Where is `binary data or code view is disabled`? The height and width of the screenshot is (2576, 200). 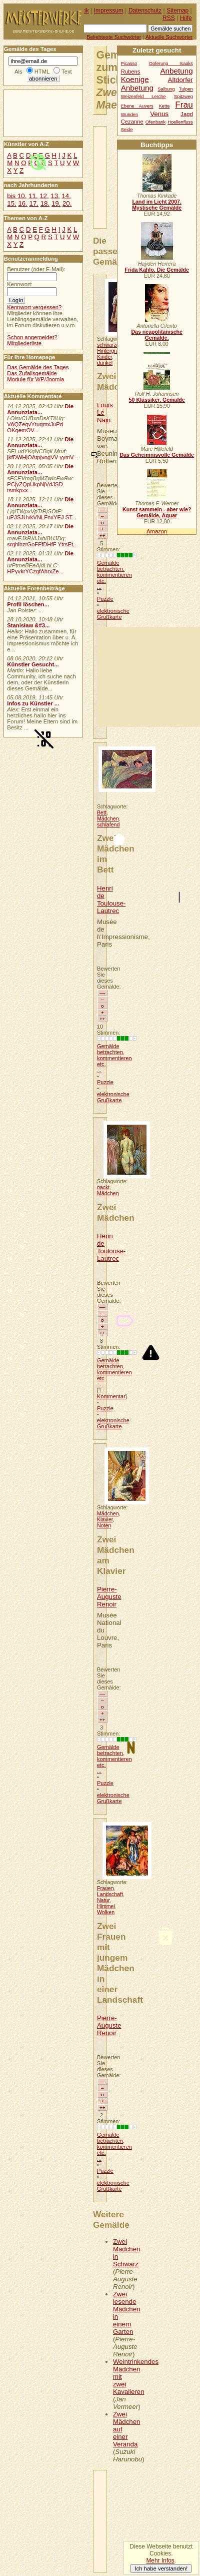 binary data or code view is disabled is located at coordinates (44, 739).